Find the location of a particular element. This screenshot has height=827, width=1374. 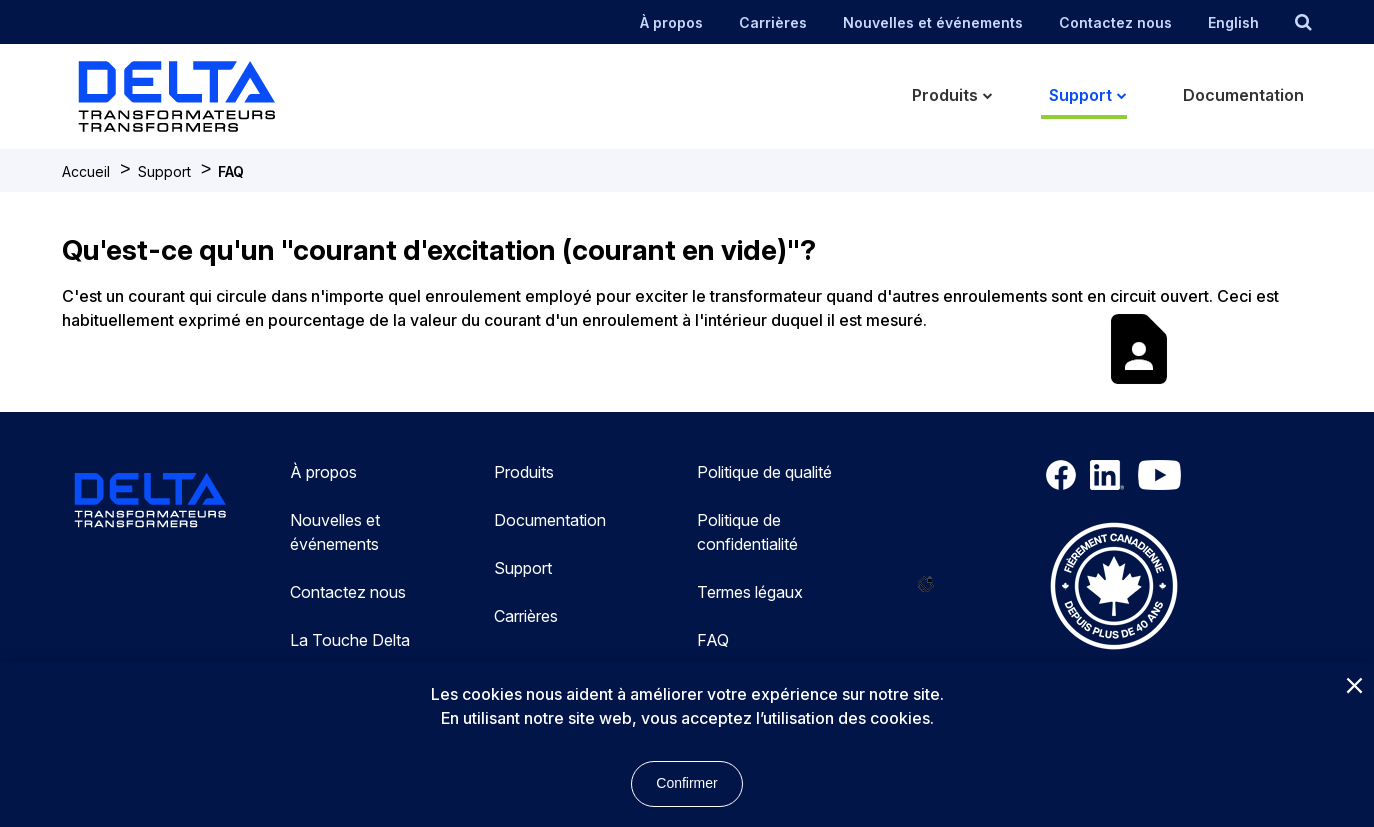

view contact details is located at coordinates (1139, 349).